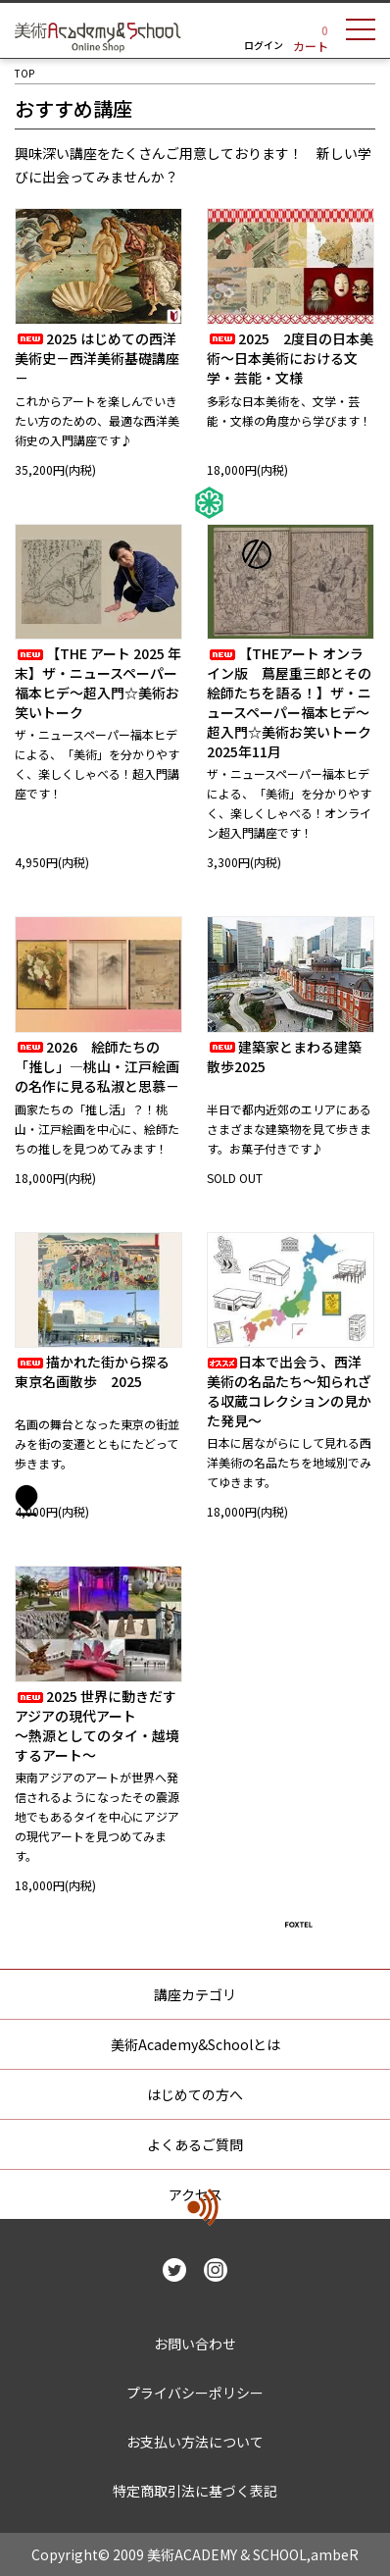 The height and width of the screenshot is (2576, 390). I want to click on open boxy svg vector graphics editor, so click(209, 502).